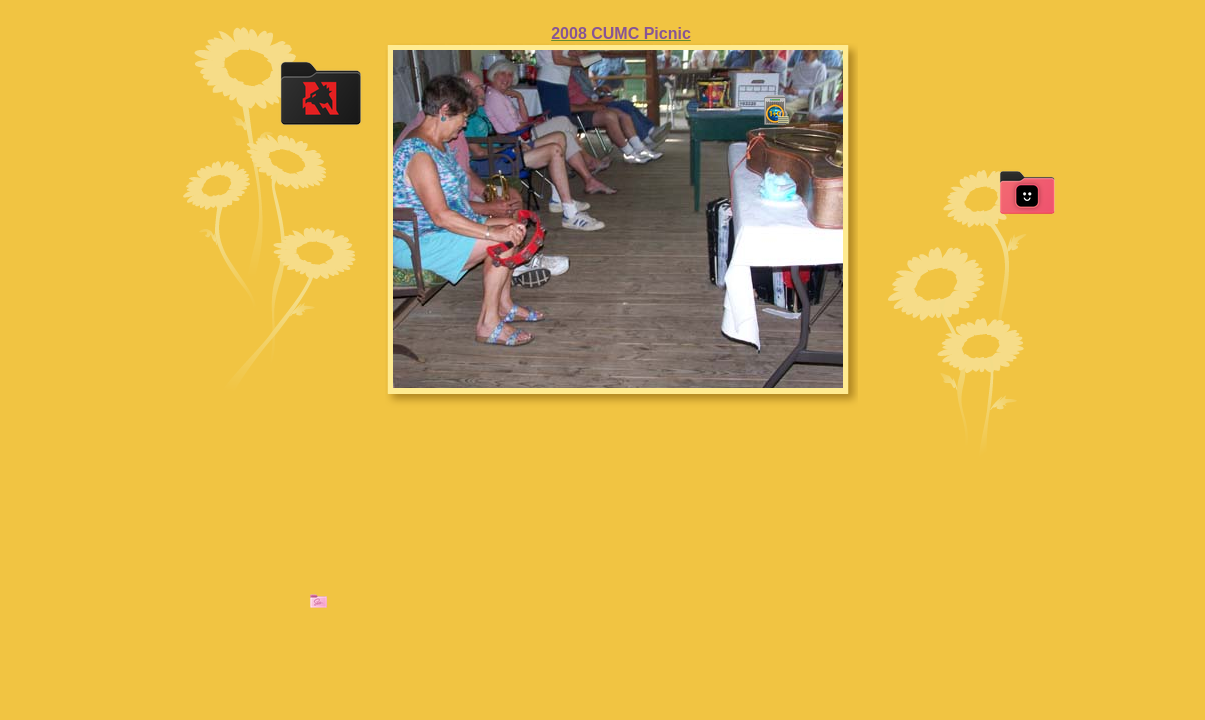 Image resolution: width=1205 pixels, height=720 pixels. Describe the element at coordinates (1027, 194) in the screenshot. I see `open adobe creative cloud files folder` at that location.